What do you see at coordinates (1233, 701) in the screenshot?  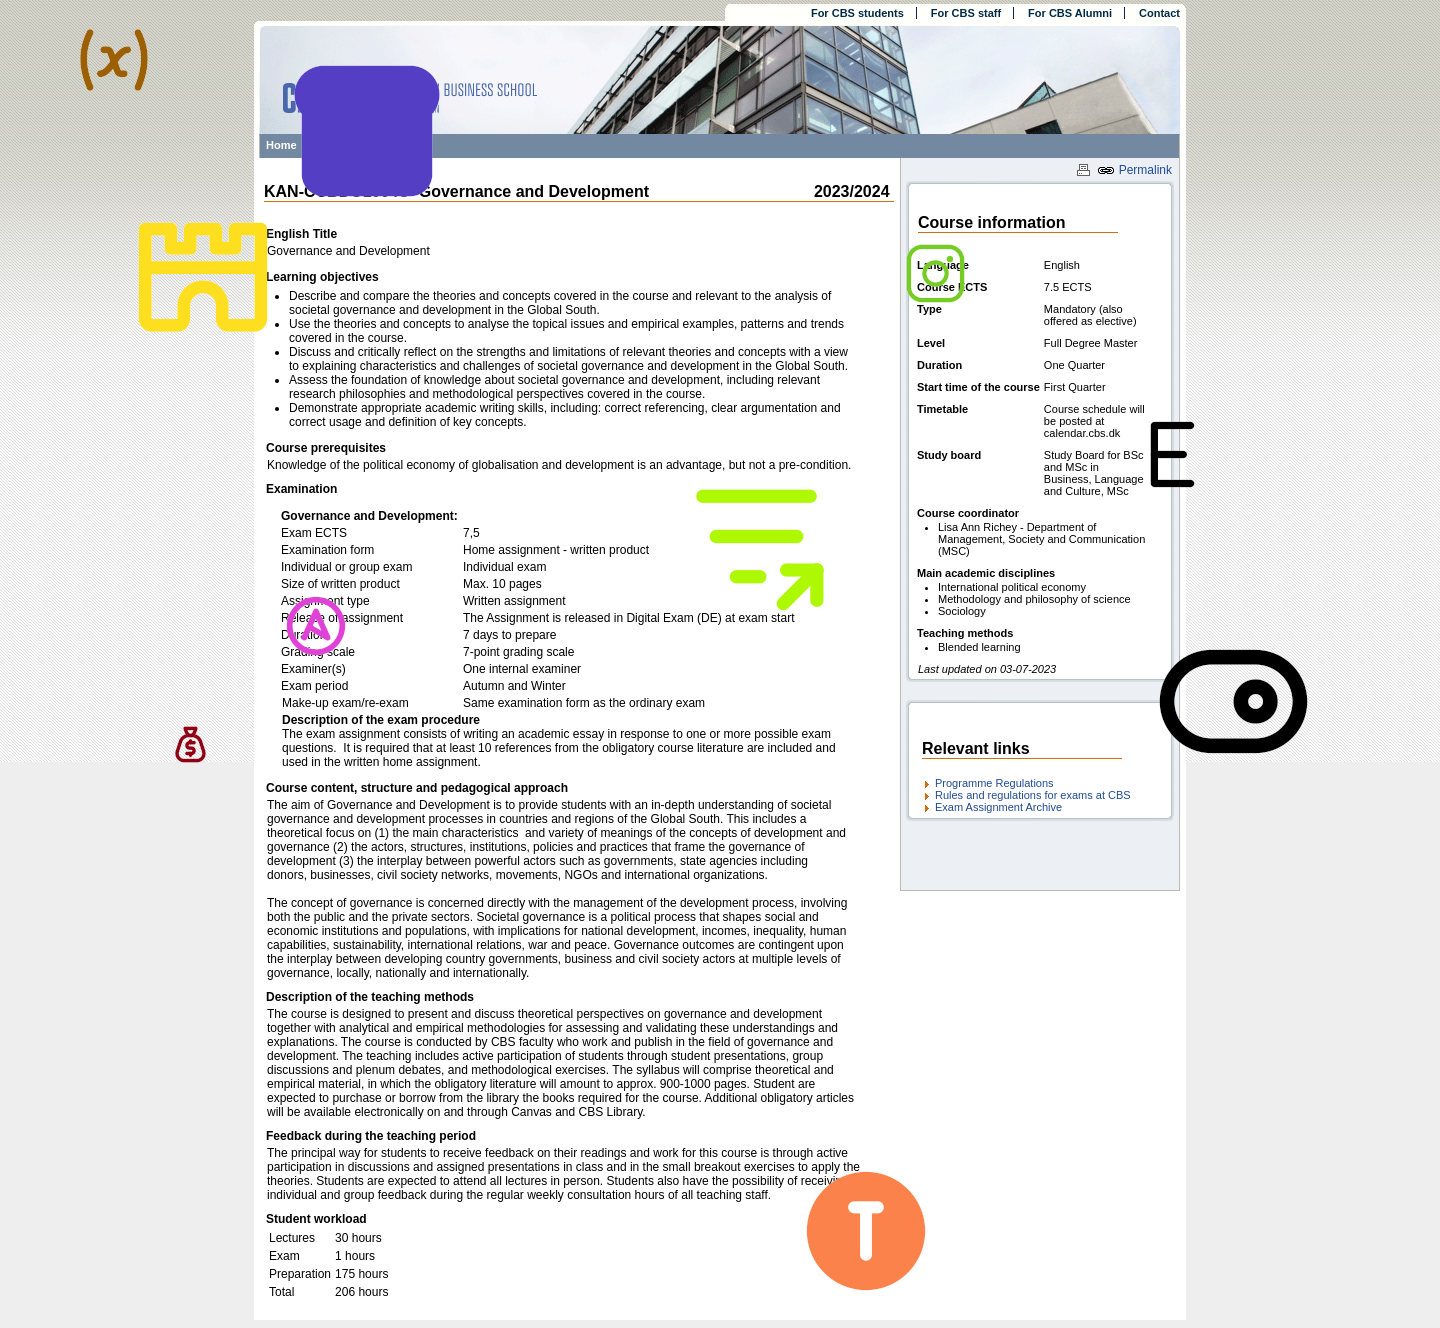 I see `toggle switch in the on position` at bounding box center [1233, 701].